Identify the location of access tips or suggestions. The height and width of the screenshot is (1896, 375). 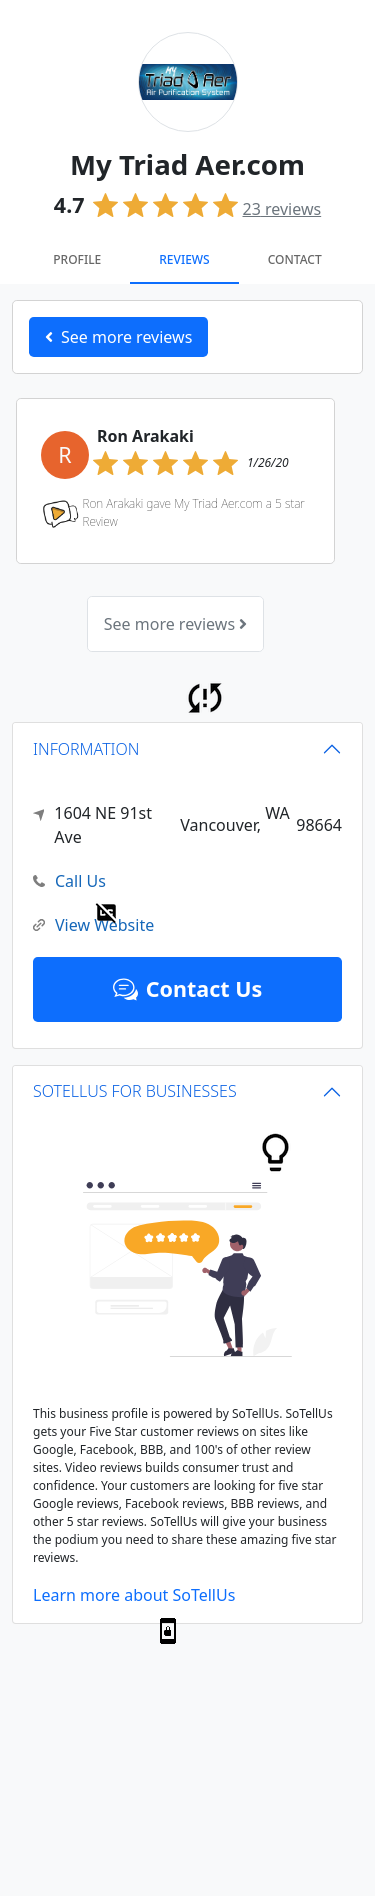
(275, 1152).